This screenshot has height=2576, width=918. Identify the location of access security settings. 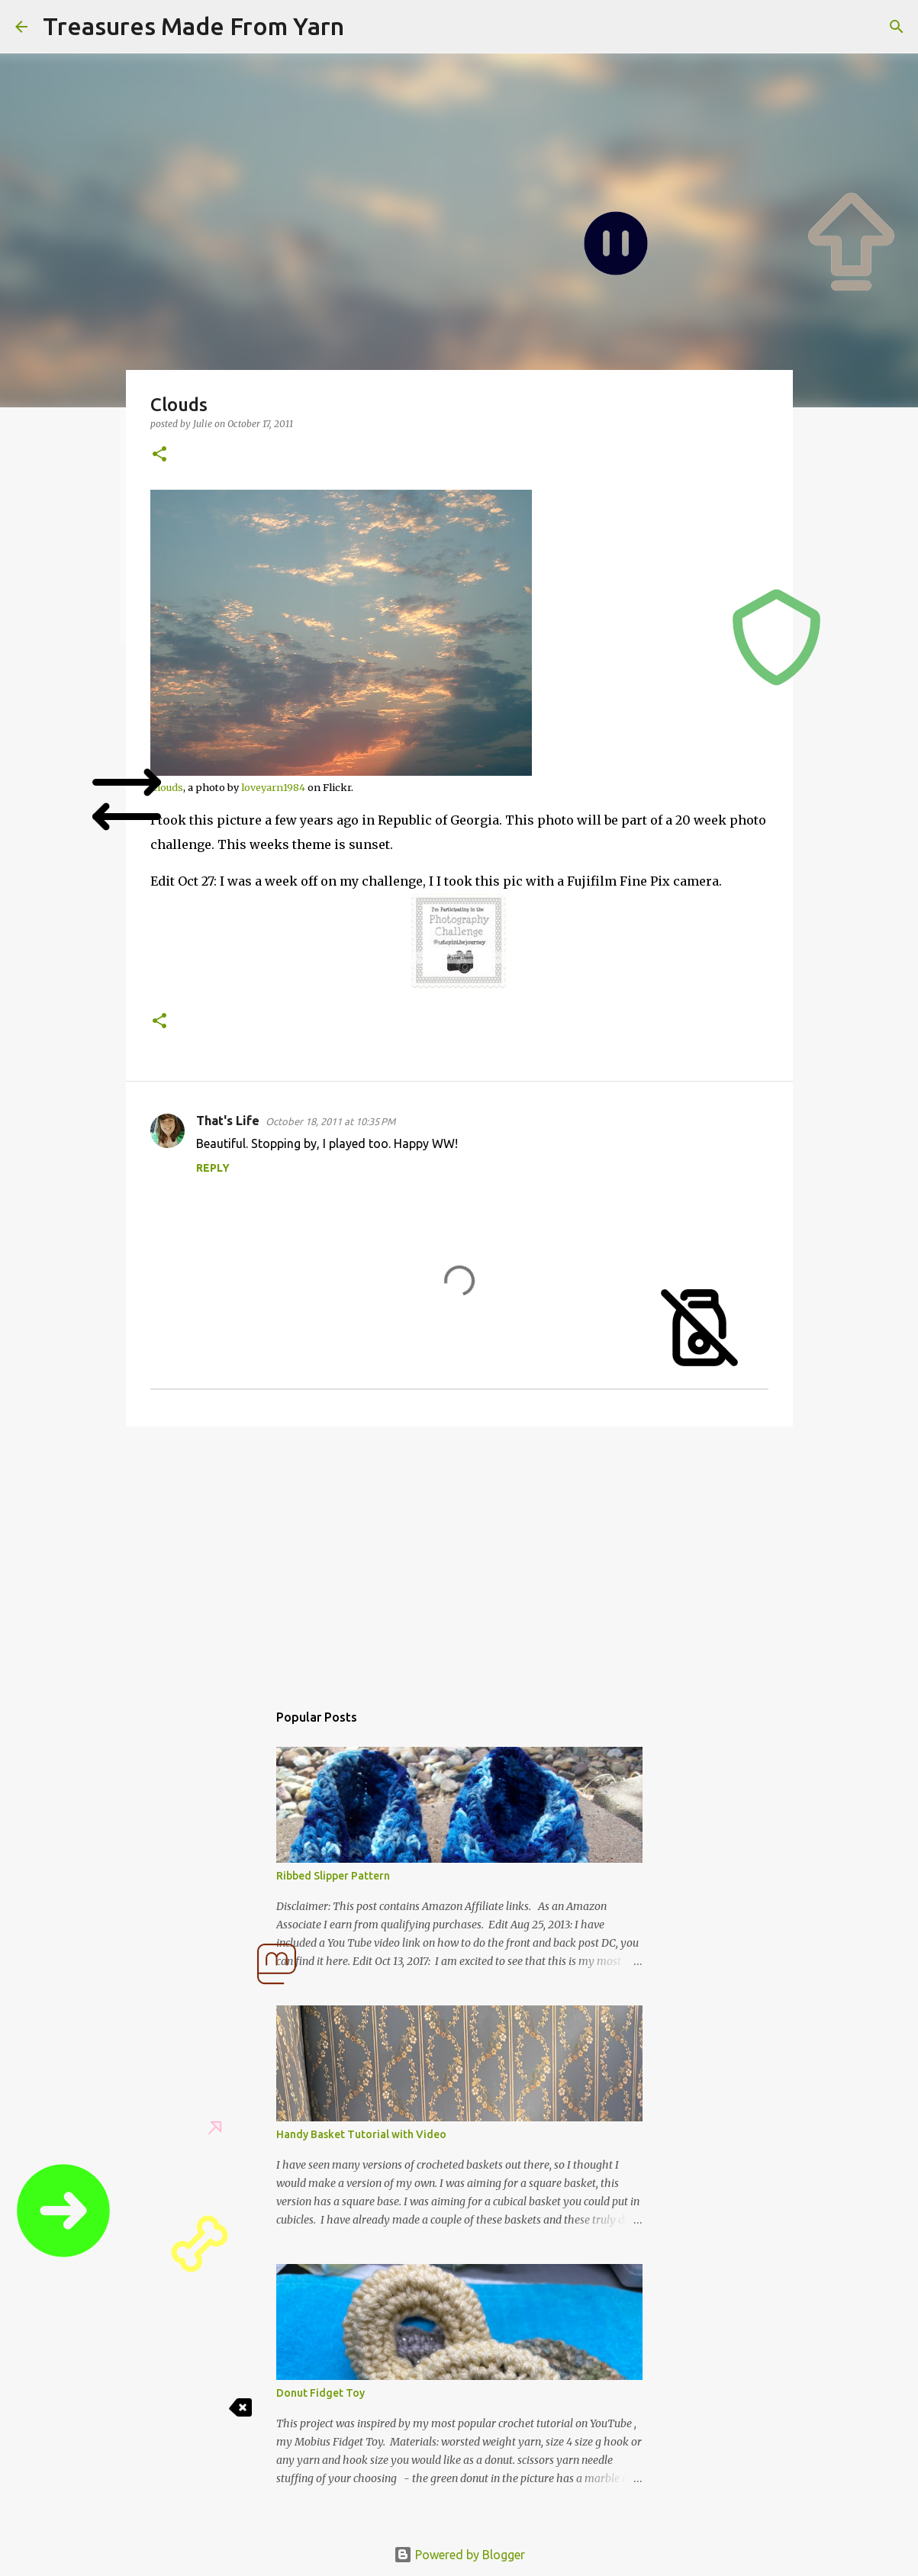
(776, 637).